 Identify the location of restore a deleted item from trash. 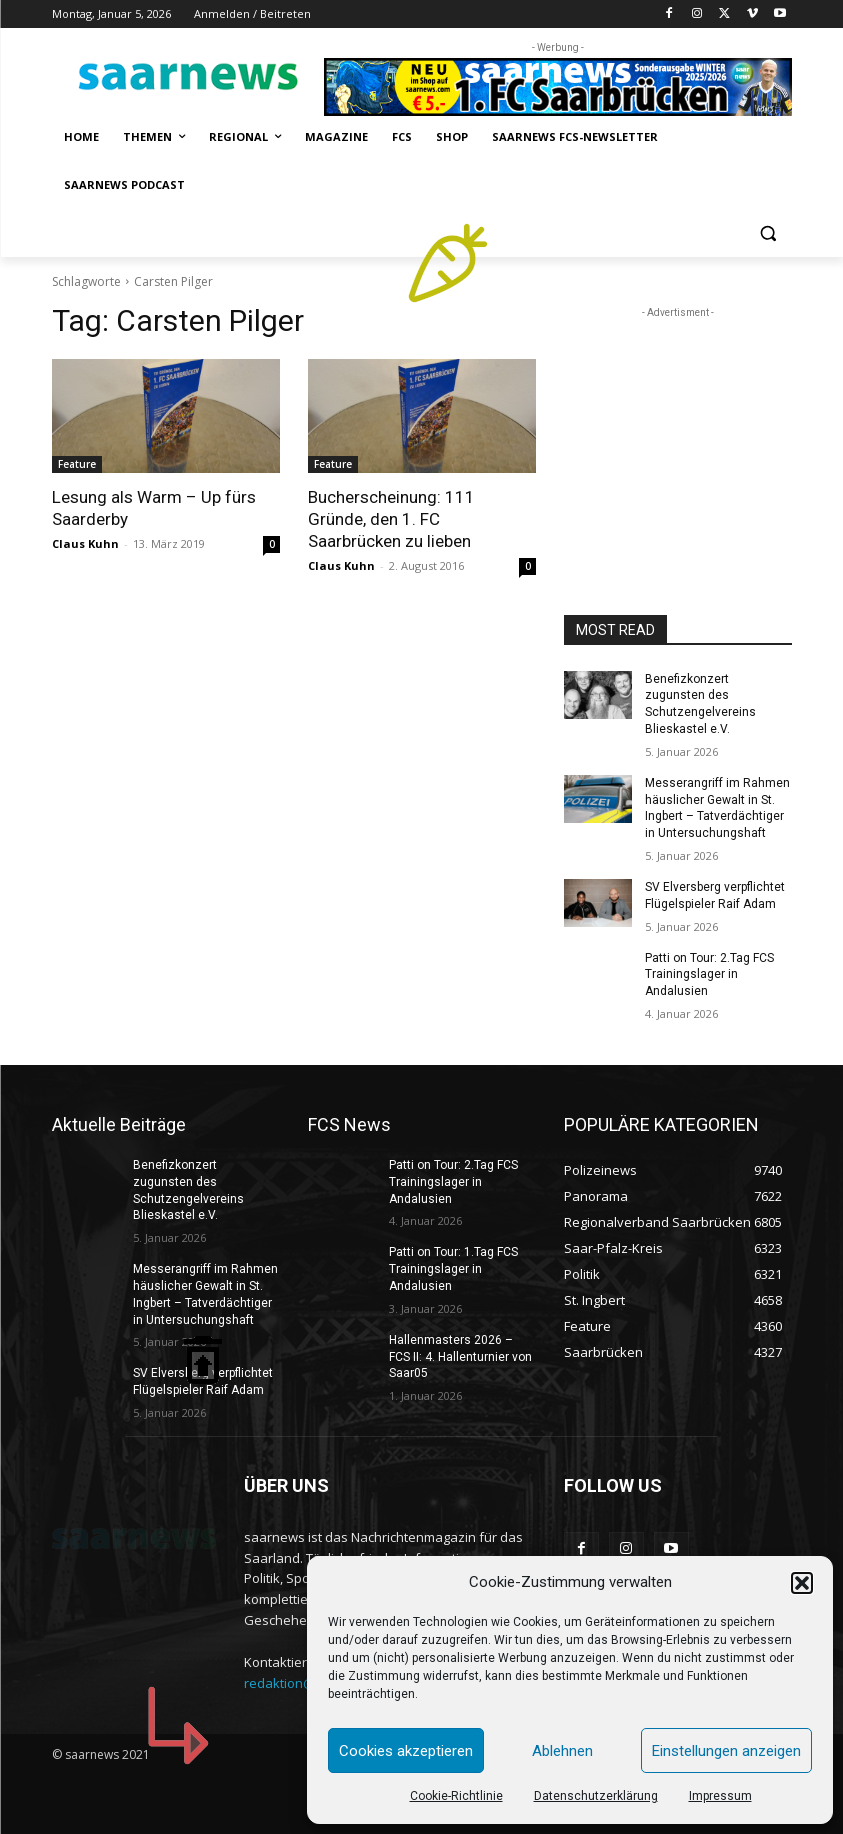
(203, 1360).